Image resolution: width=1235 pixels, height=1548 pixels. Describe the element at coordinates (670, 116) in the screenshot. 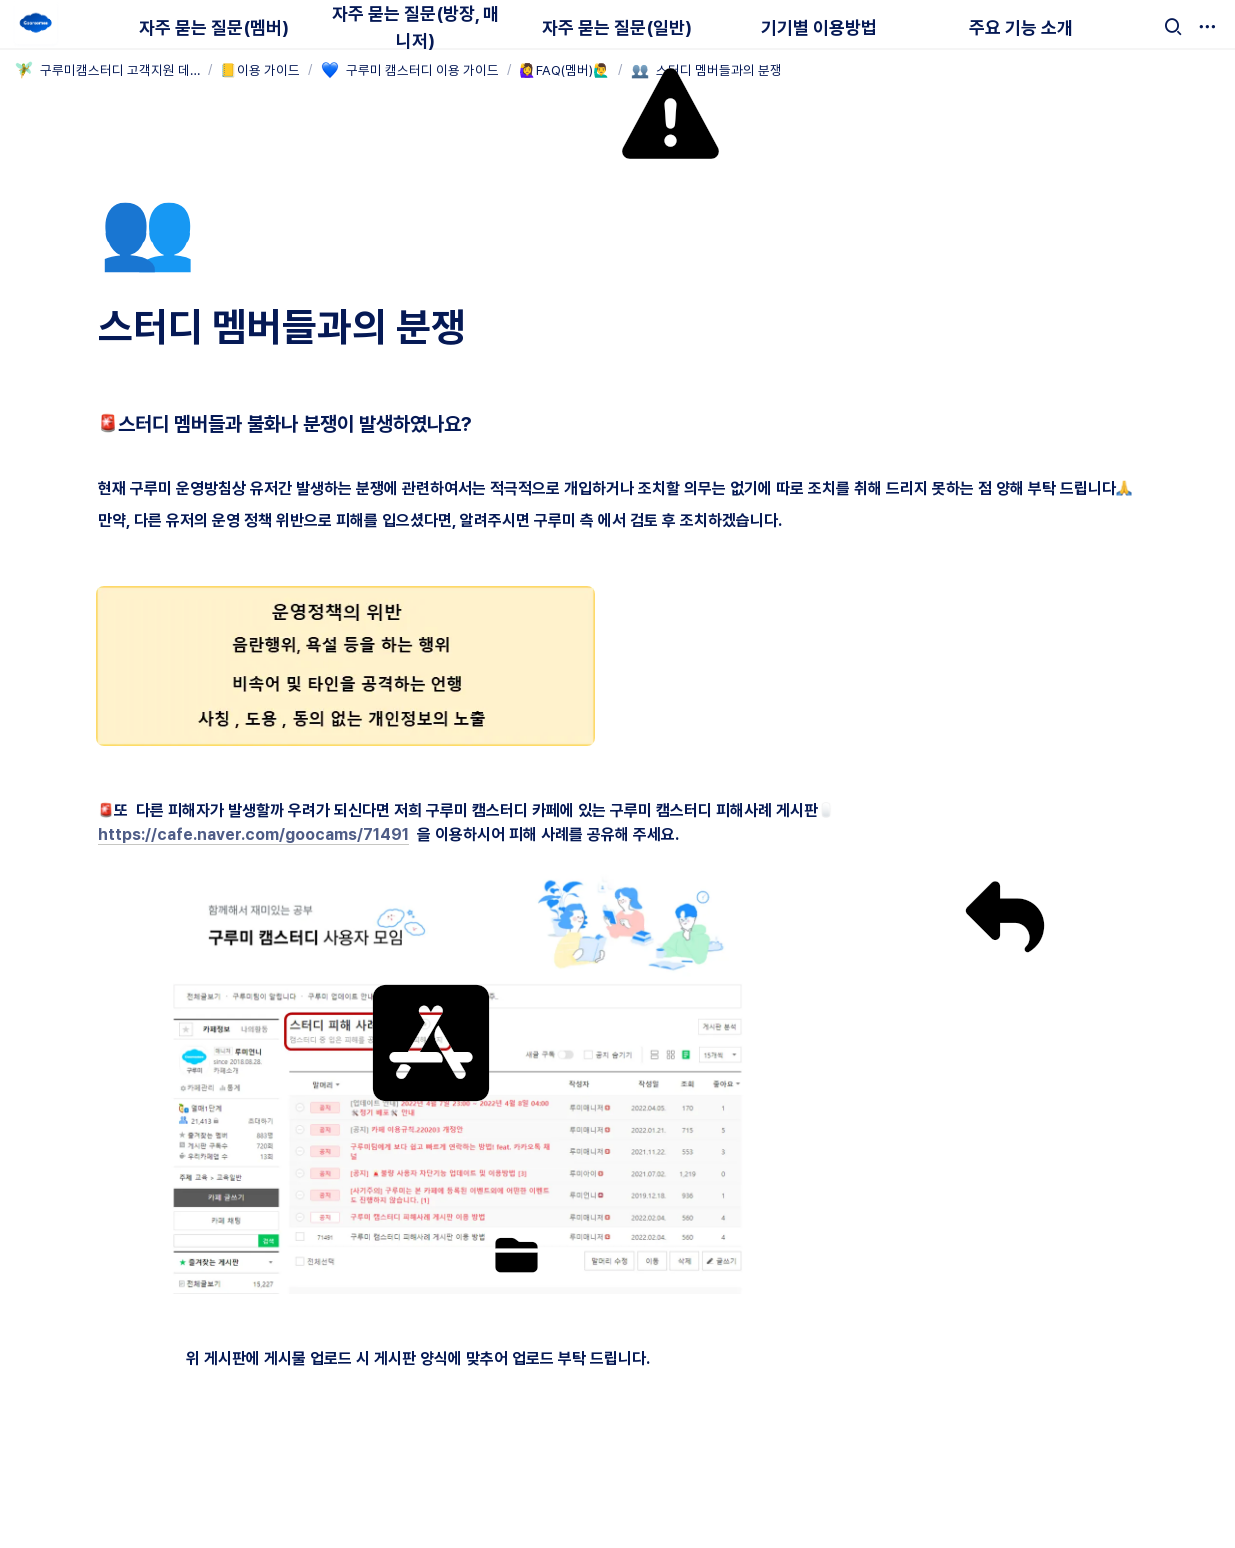

I see `indicates a warning or caution state` at that location.